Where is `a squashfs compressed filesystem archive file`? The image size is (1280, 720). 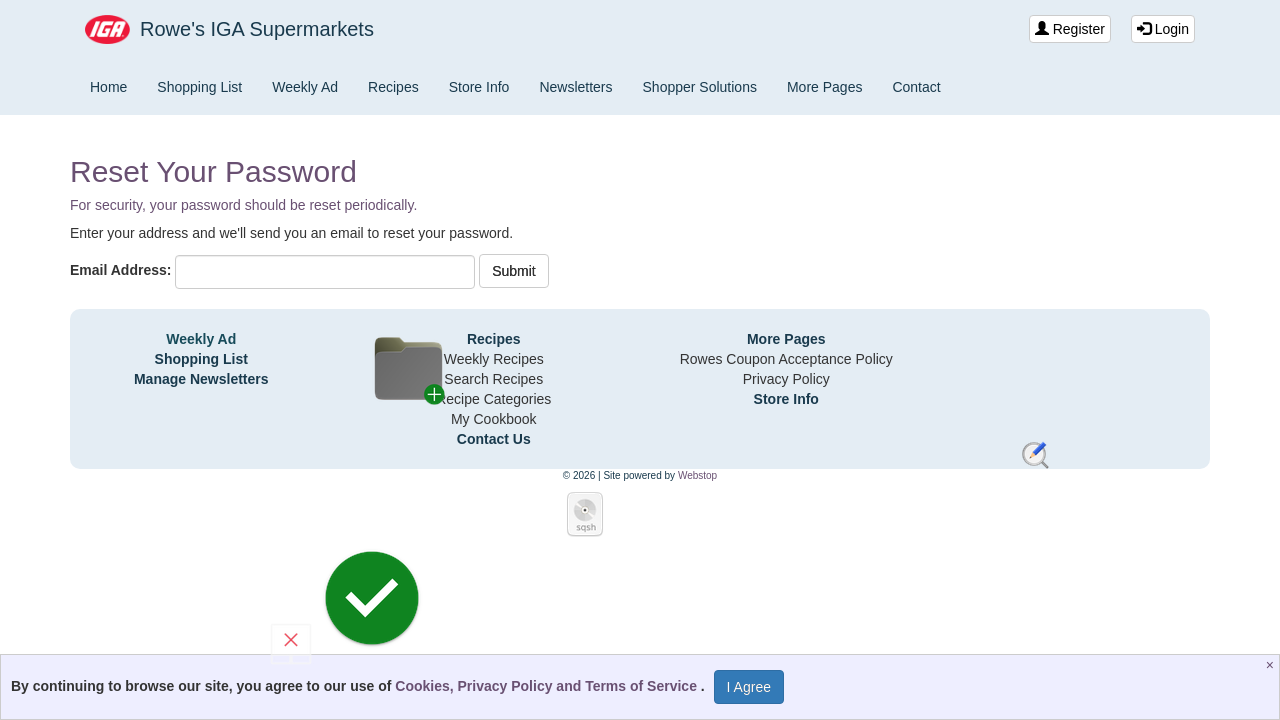
a squashfs compressed filesystem archive file is located at coordinates (585, 514).